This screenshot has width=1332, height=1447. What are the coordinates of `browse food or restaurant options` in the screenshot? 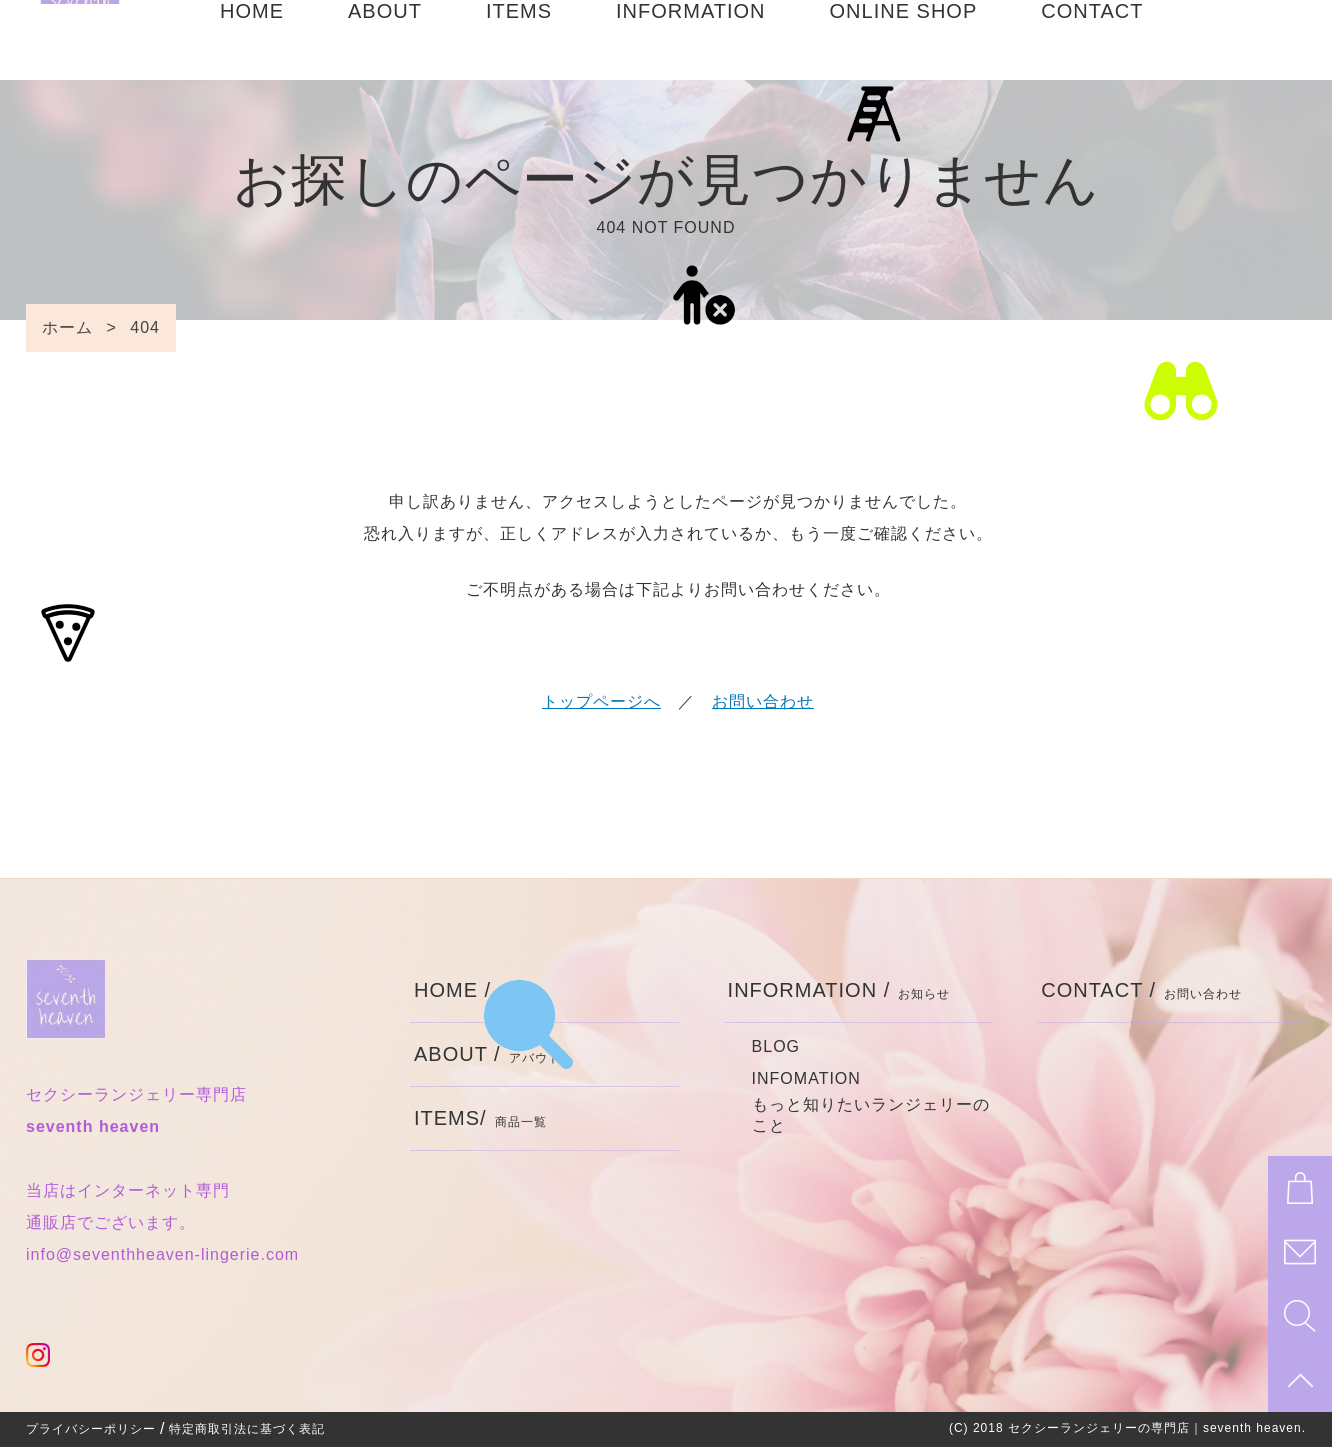 It's located at (68, 633).